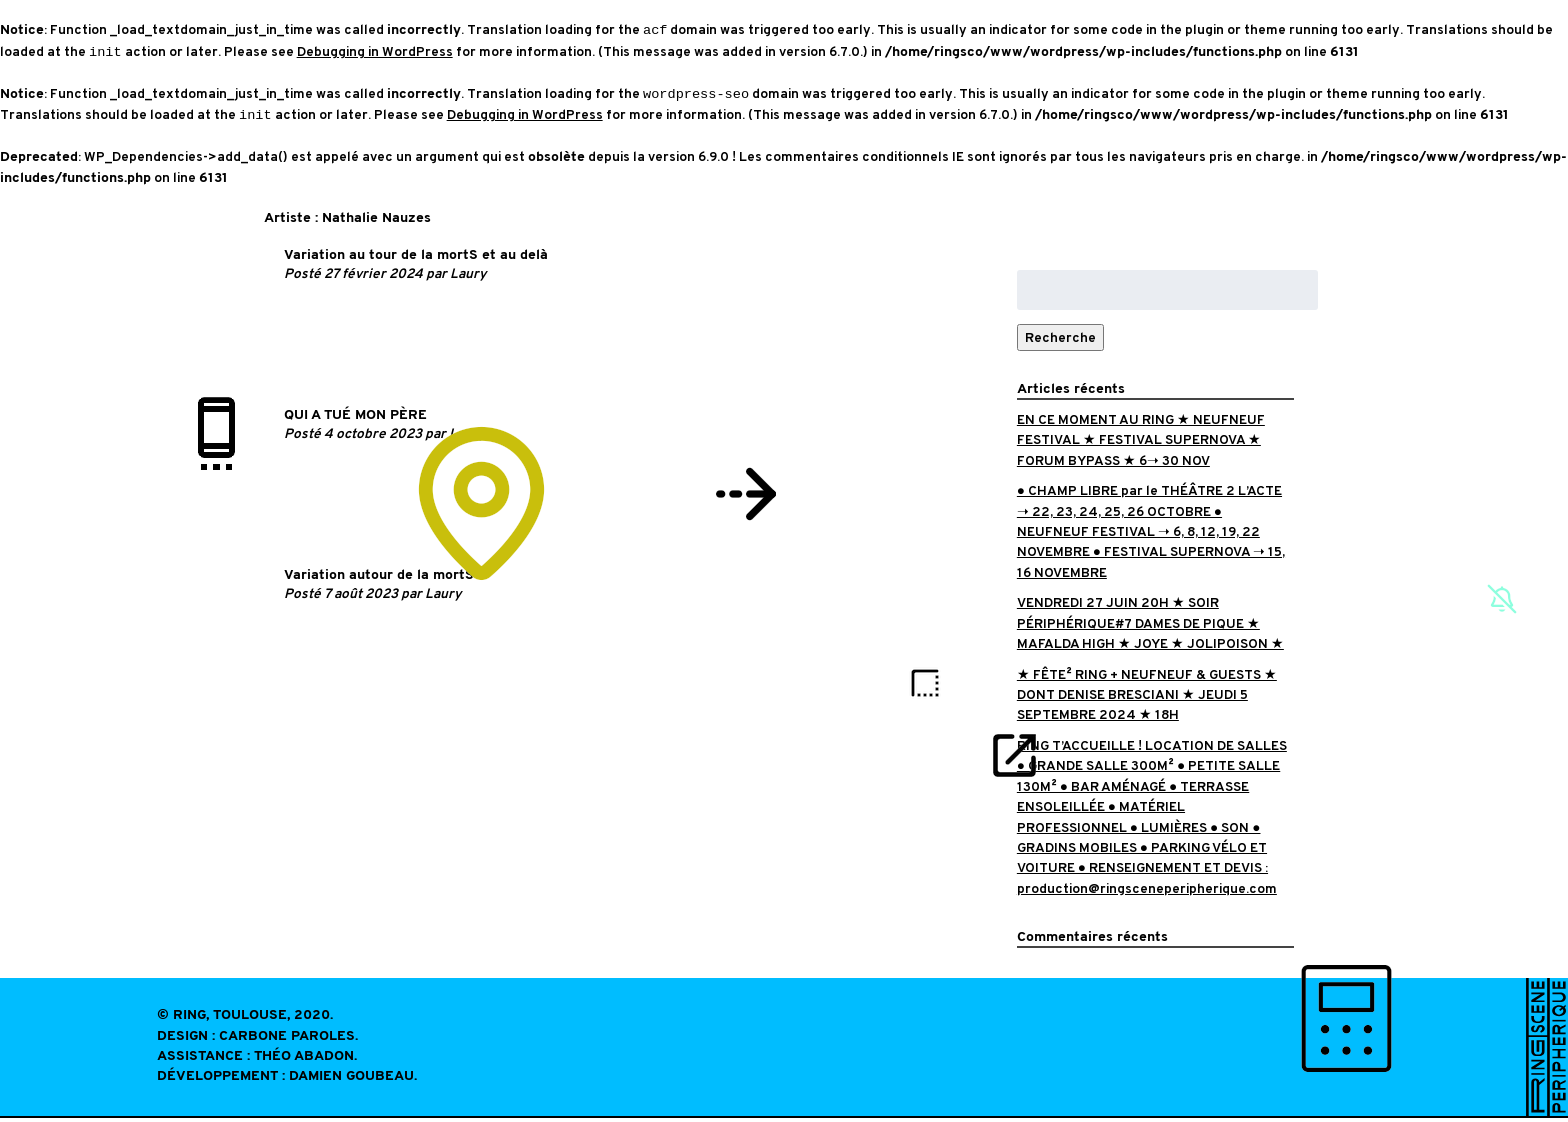 Image resolution: width=1568 pixels, height=1122 pixels. I want to click on open link in new window or tab, so click(1014, 755).